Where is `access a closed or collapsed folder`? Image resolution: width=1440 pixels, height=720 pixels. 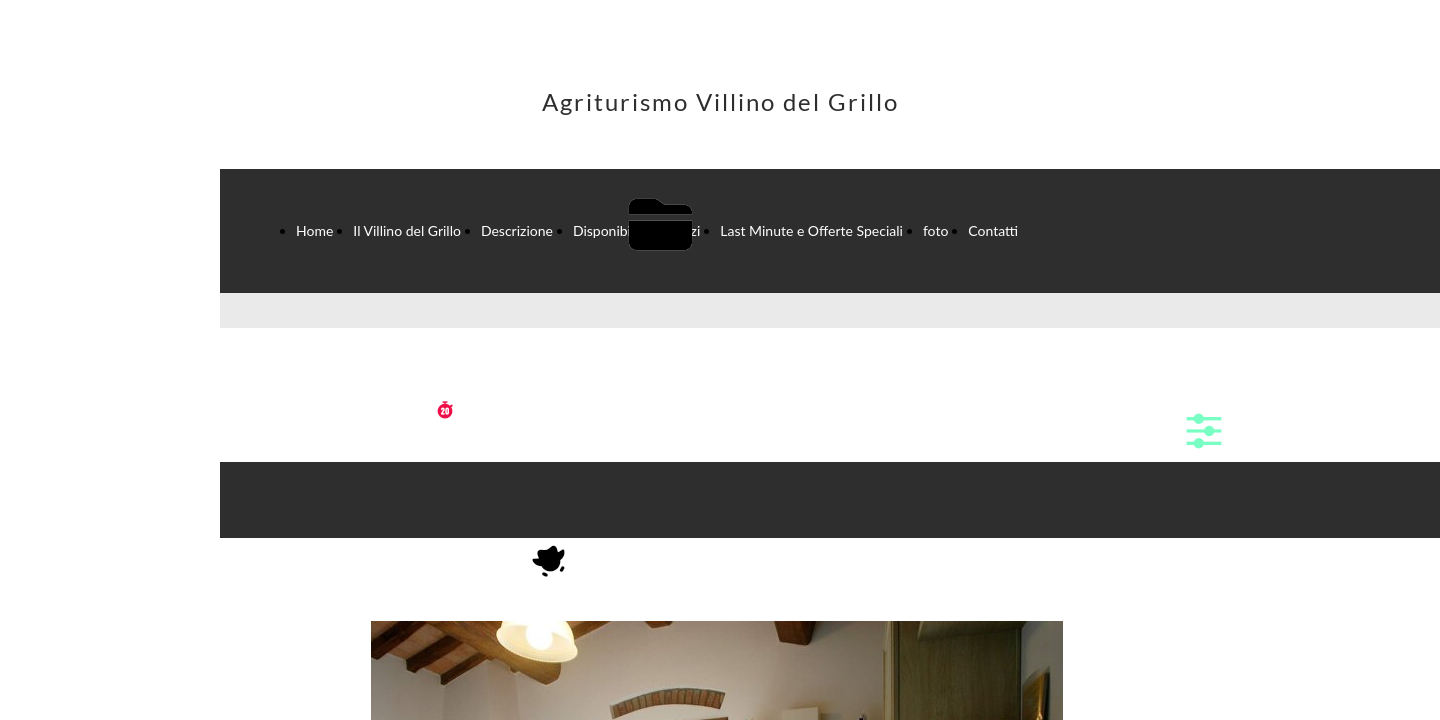
access a closed or collapsed folder is located at coordinates (660, 226).